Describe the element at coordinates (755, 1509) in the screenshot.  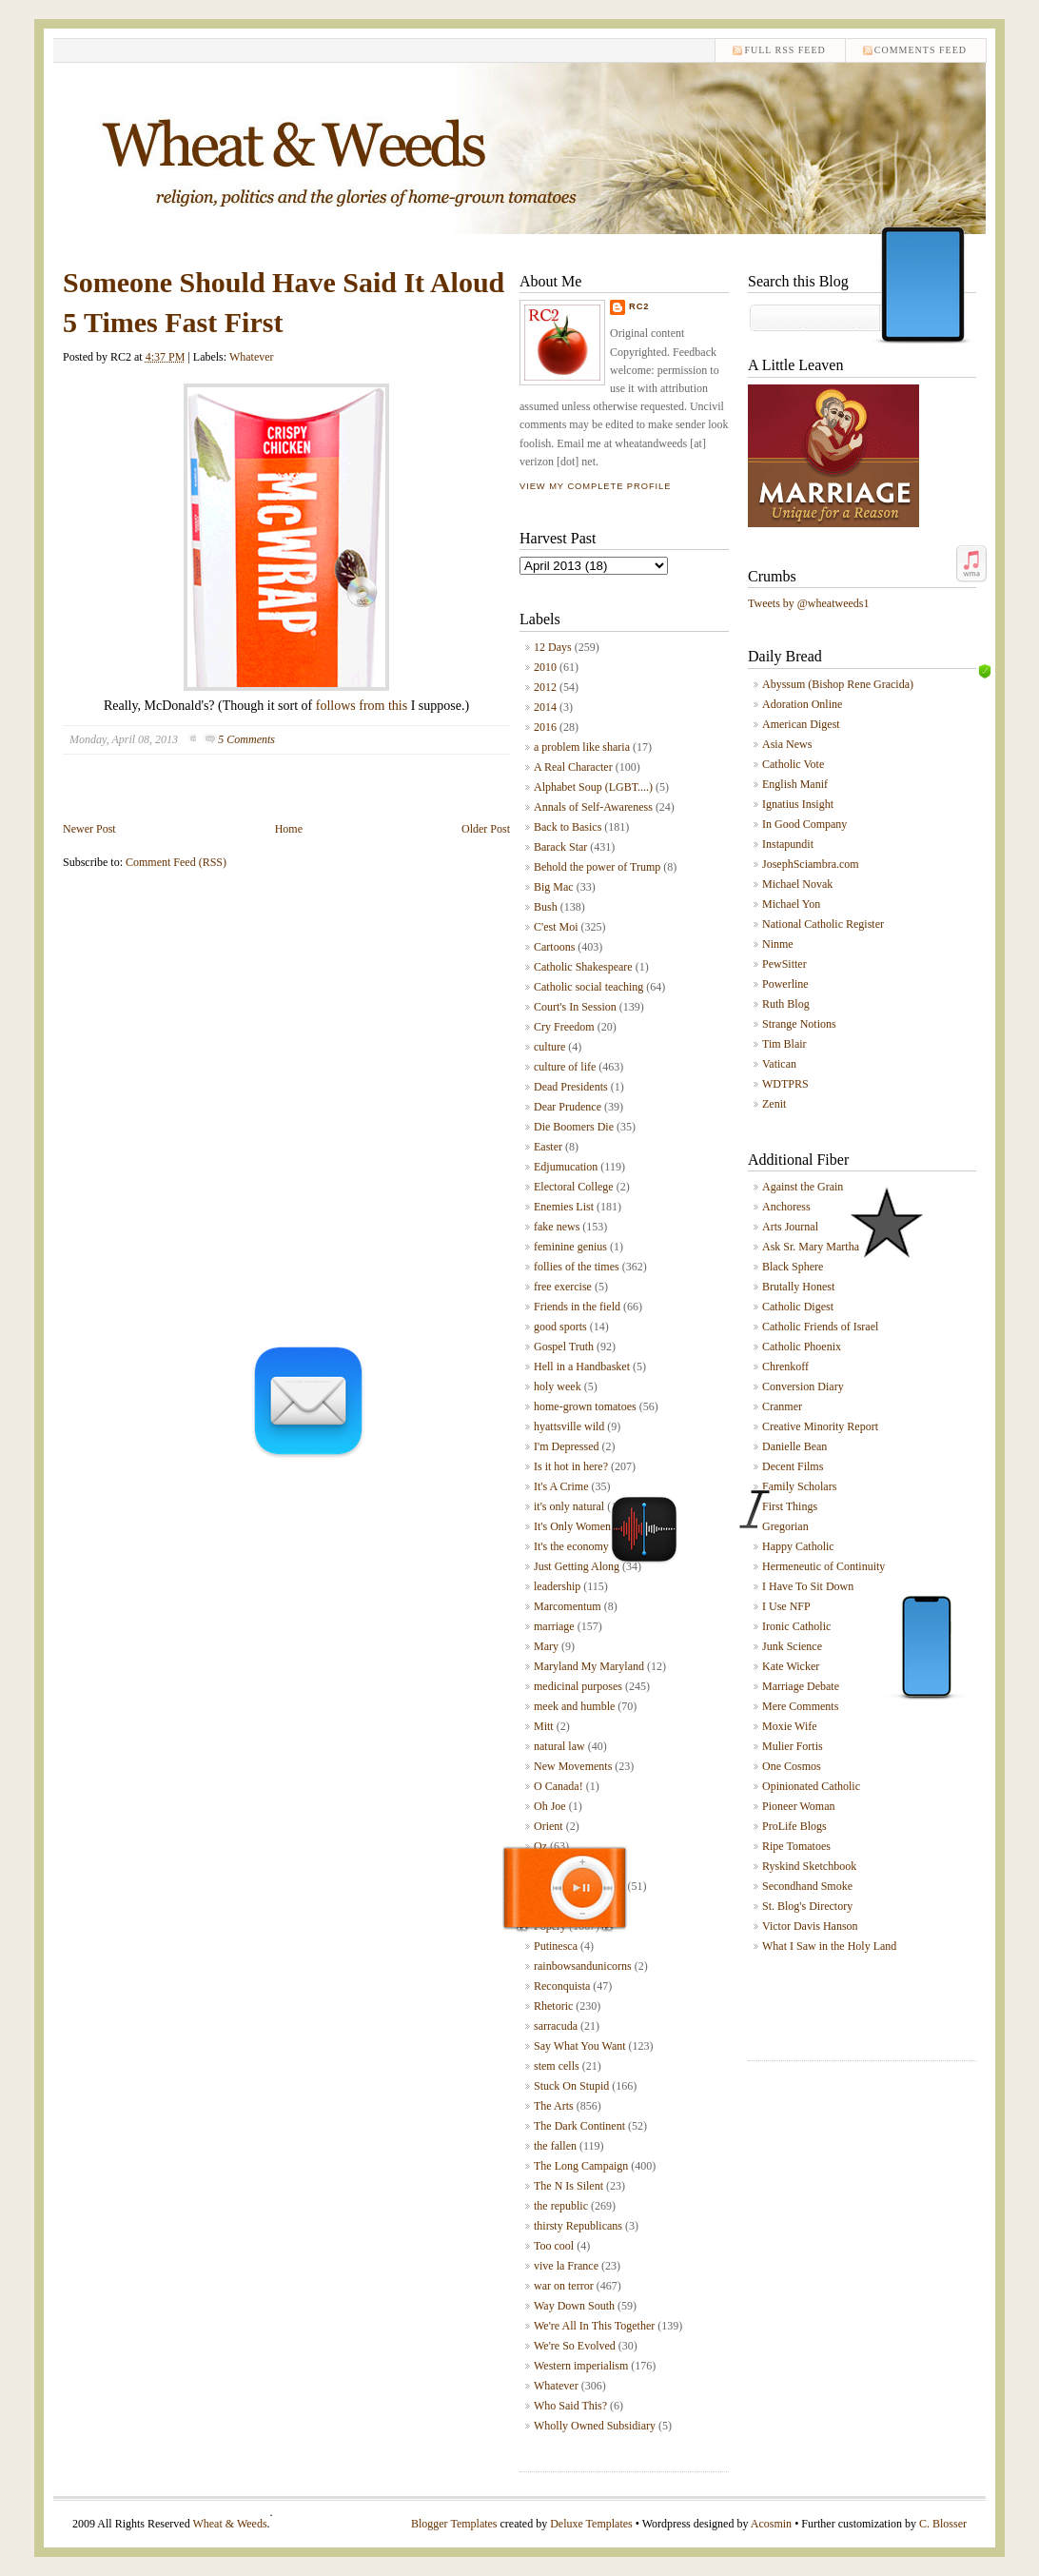
I see `apply italic formatting to selected text` at that location.